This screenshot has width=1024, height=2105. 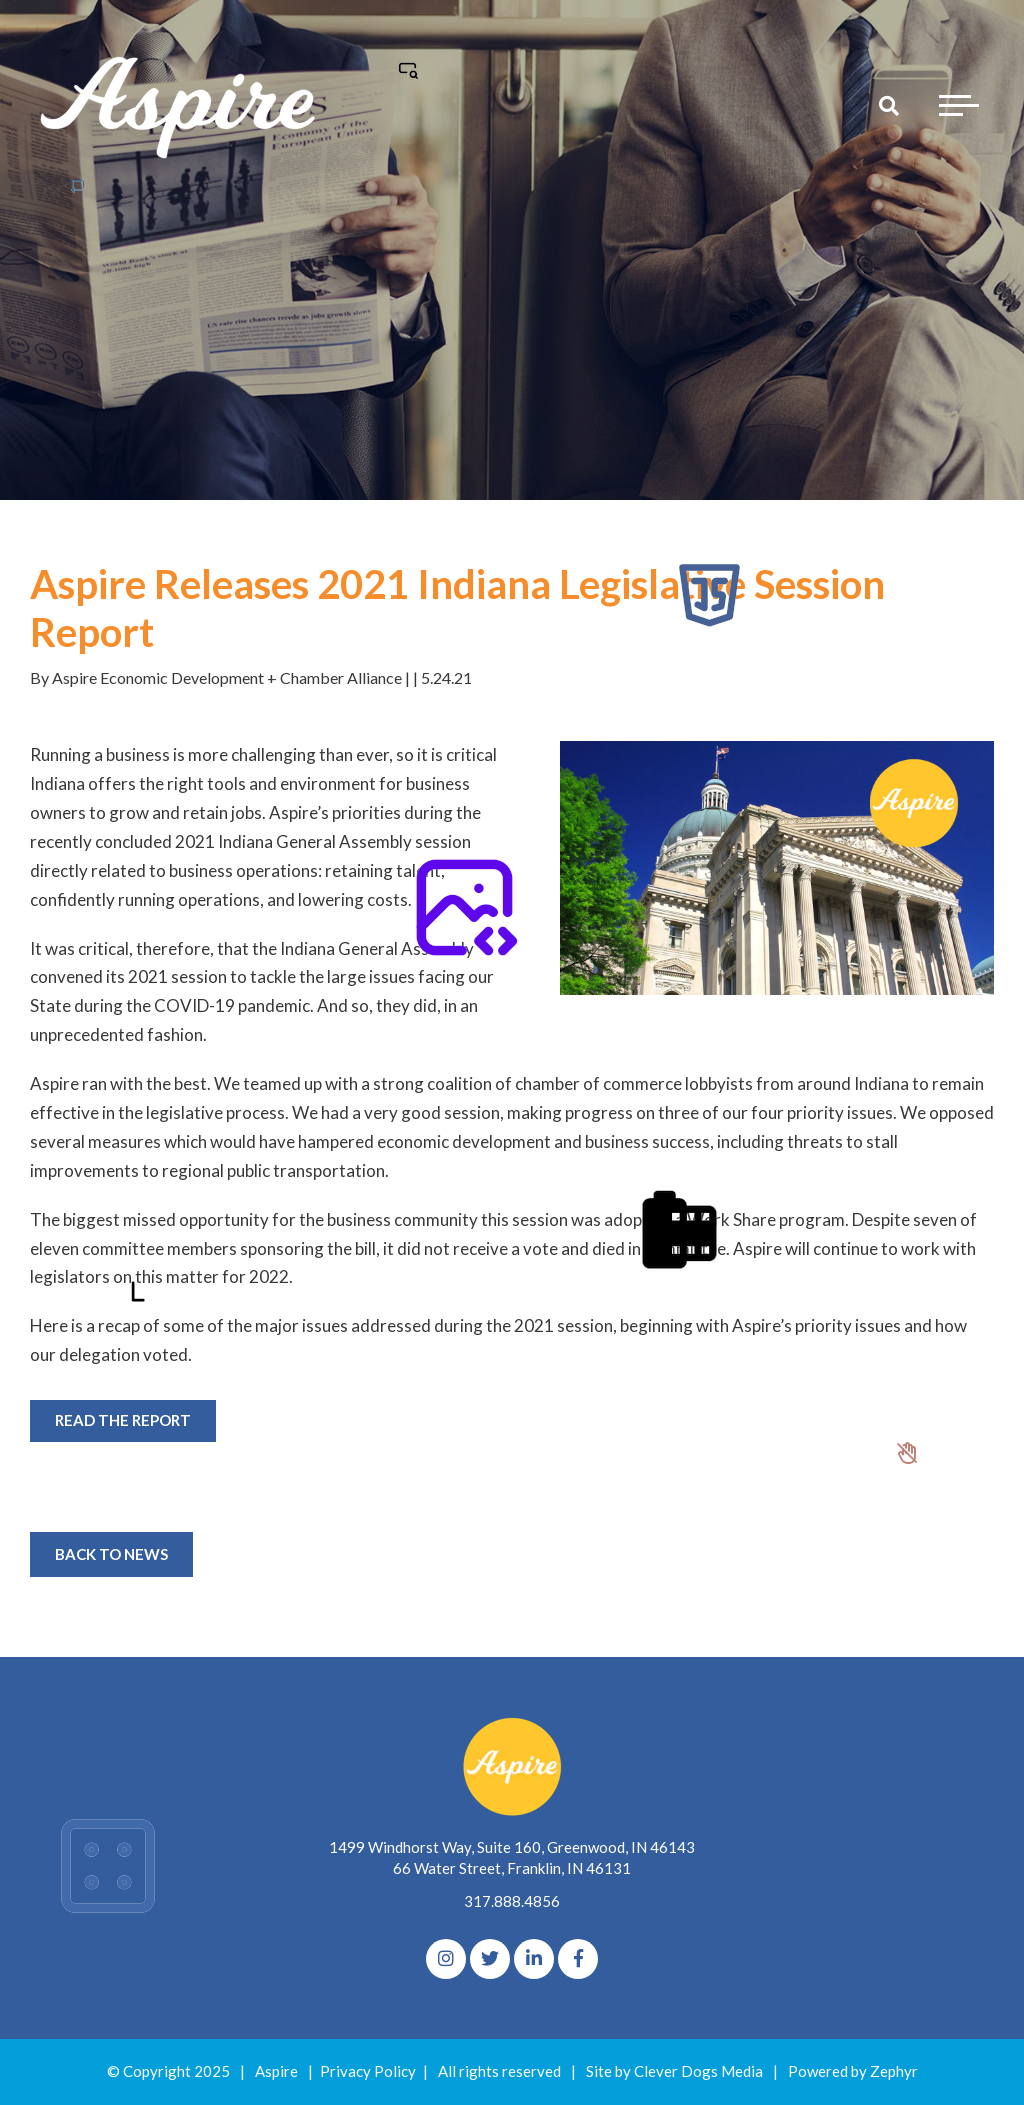 I want to click on search within an input field, so click(x=407, y=68).